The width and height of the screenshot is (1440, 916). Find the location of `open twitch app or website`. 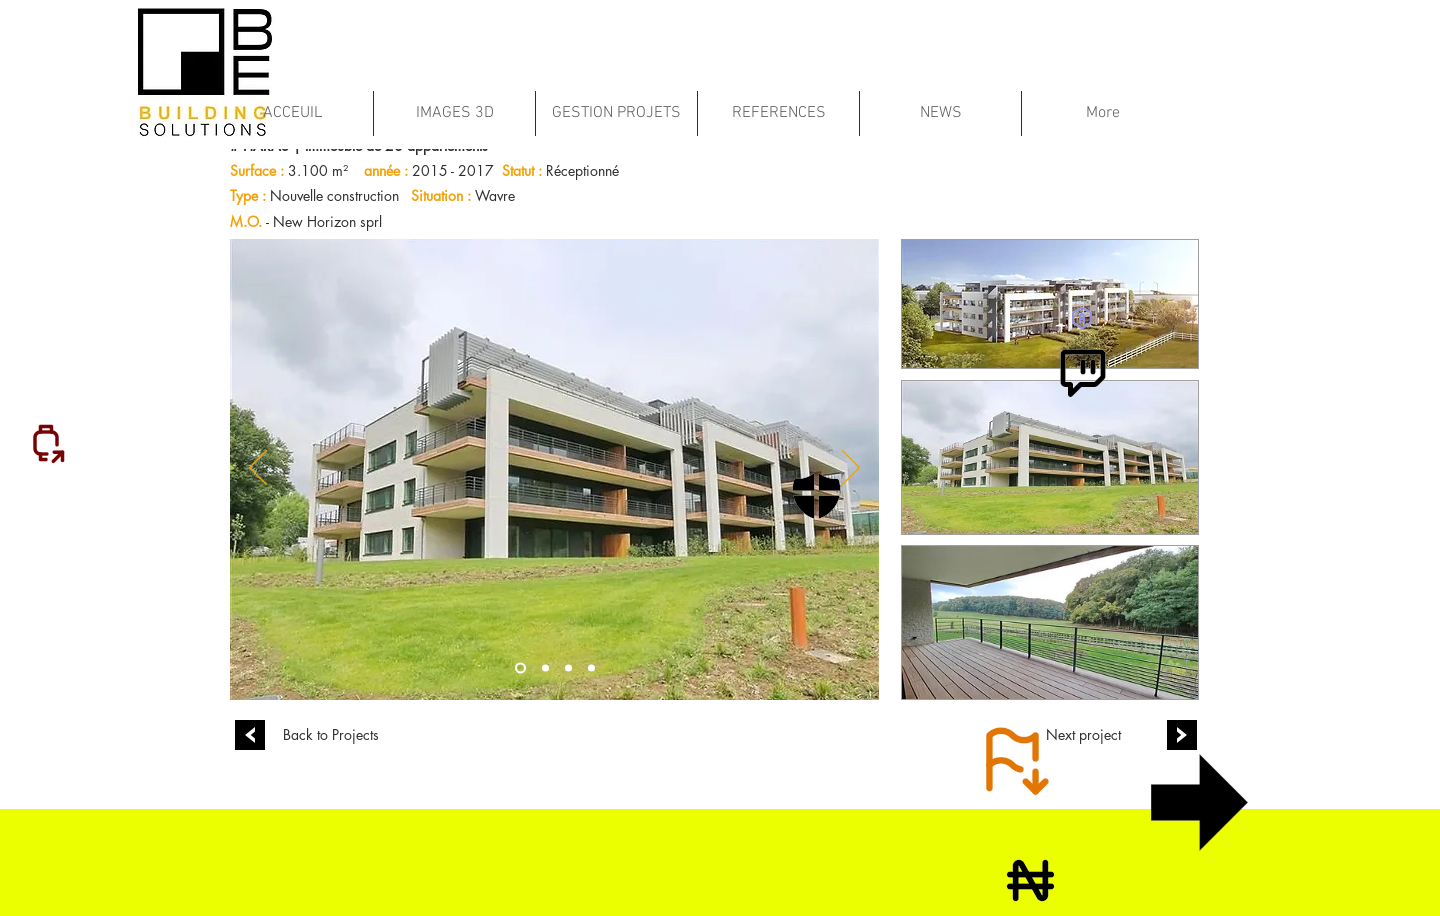

open twitch app or website is located at coordinates (1083, 372).